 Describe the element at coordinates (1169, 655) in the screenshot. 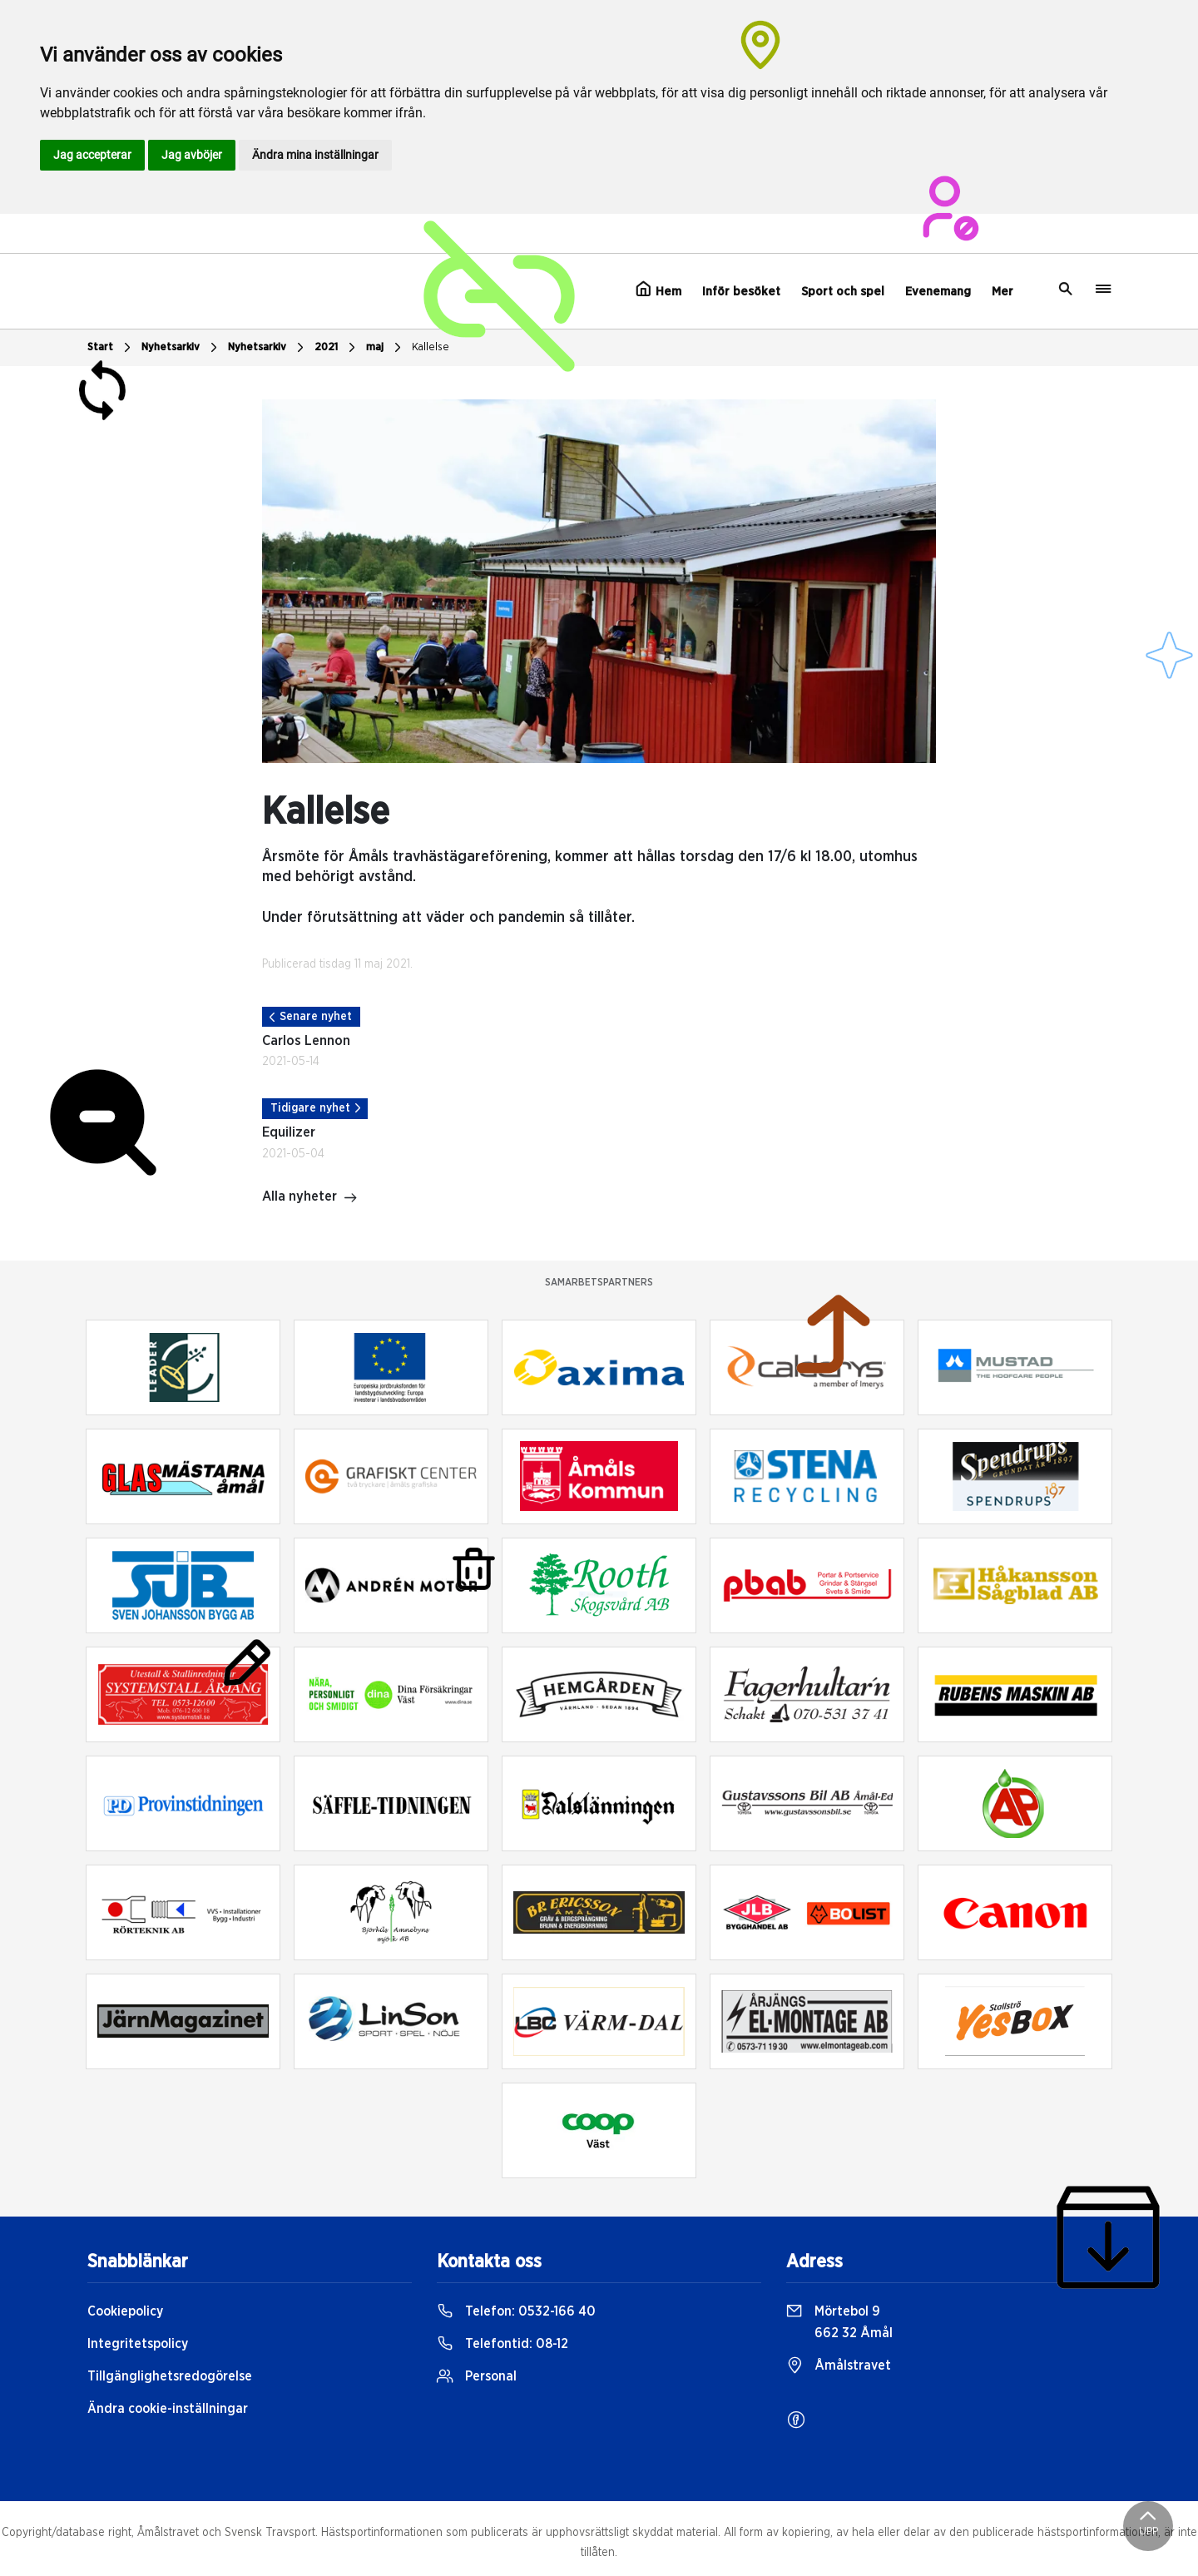

I see `indicates a featured or highlighted item` at that location.